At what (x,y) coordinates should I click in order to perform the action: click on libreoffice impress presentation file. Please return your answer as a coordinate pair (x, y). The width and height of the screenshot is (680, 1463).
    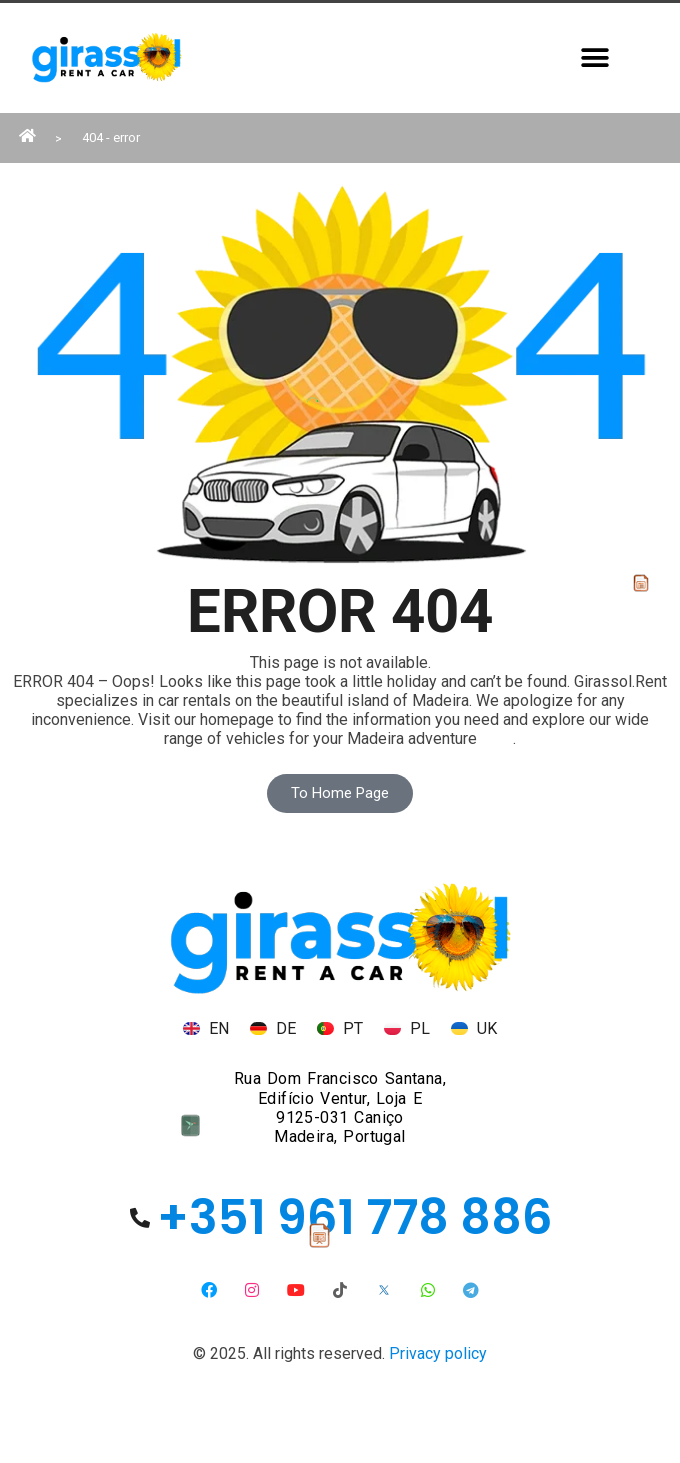
    Looking at the image, I should click on (319, 1235).